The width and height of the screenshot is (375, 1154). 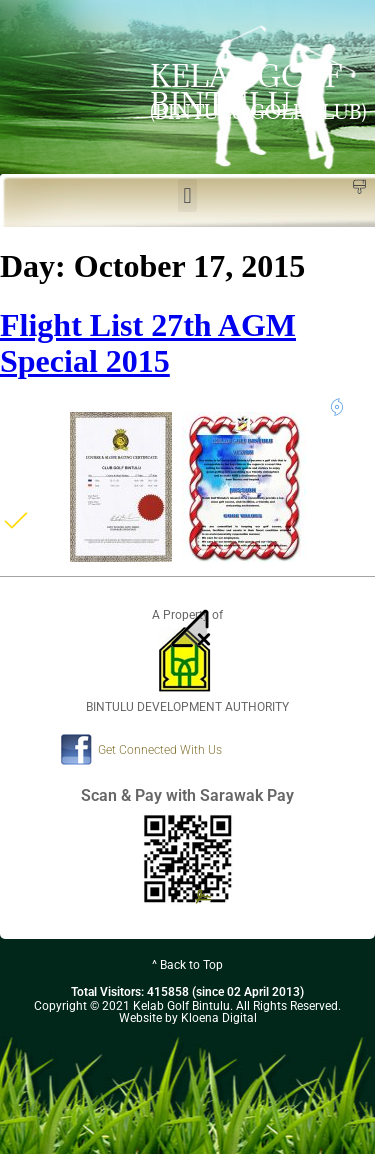 I want to click on add your signature to a document, so click(x=203, y=896).